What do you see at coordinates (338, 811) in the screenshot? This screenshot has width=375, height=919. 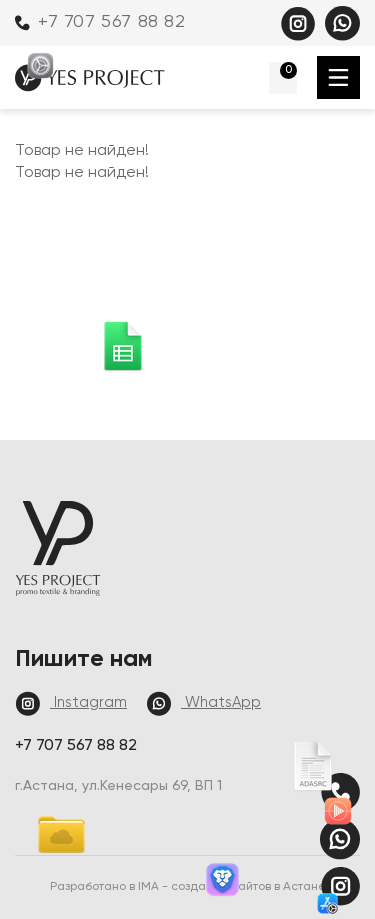 I see `open audiotube music streaming app` at bounding box center [338, 811].